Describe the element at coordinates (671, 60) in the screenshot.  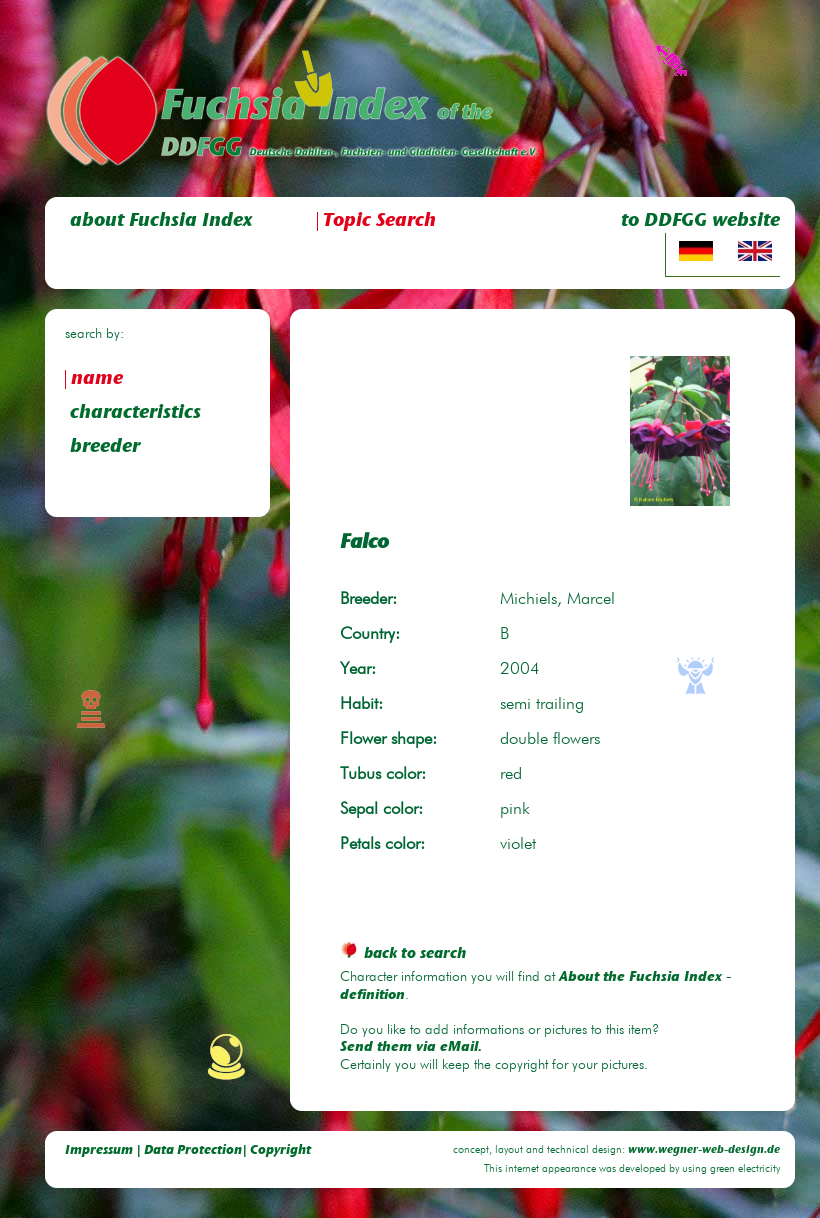
I see `activate thunder or lightning ability` at that location.